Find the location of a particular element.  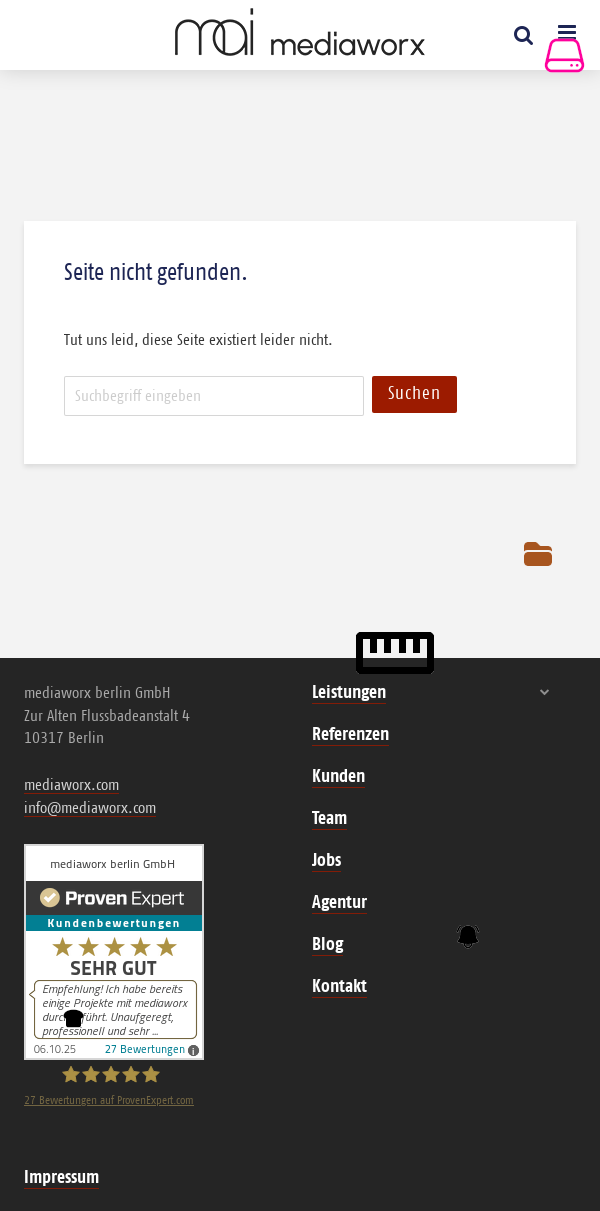

open folder to view files is located at coordinates (538, 554).